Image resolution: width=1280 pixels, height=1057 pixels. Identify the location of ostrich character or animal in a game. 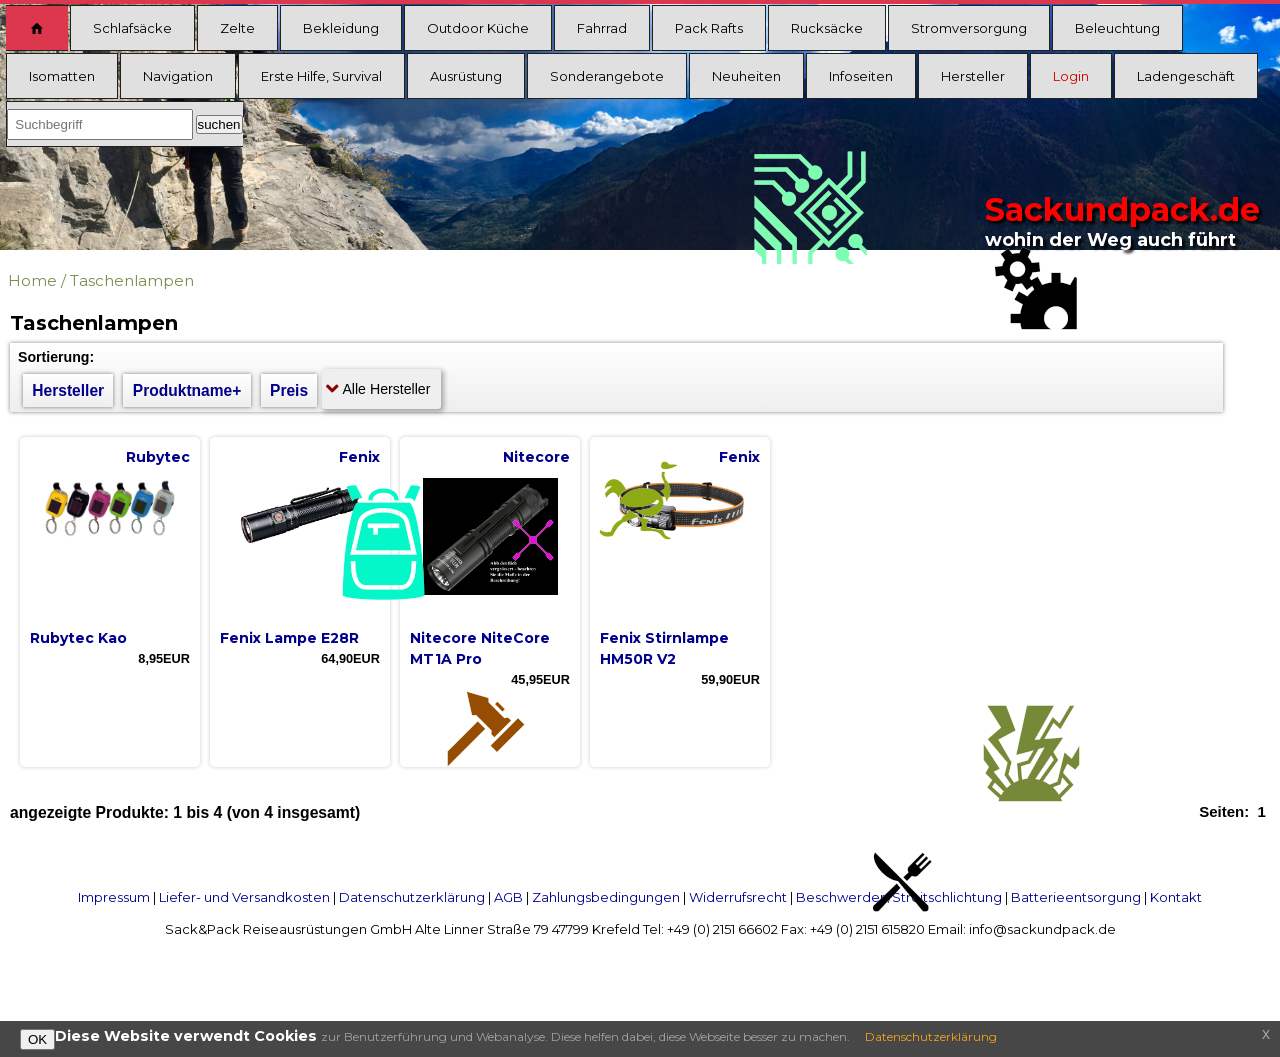
(638, 500).